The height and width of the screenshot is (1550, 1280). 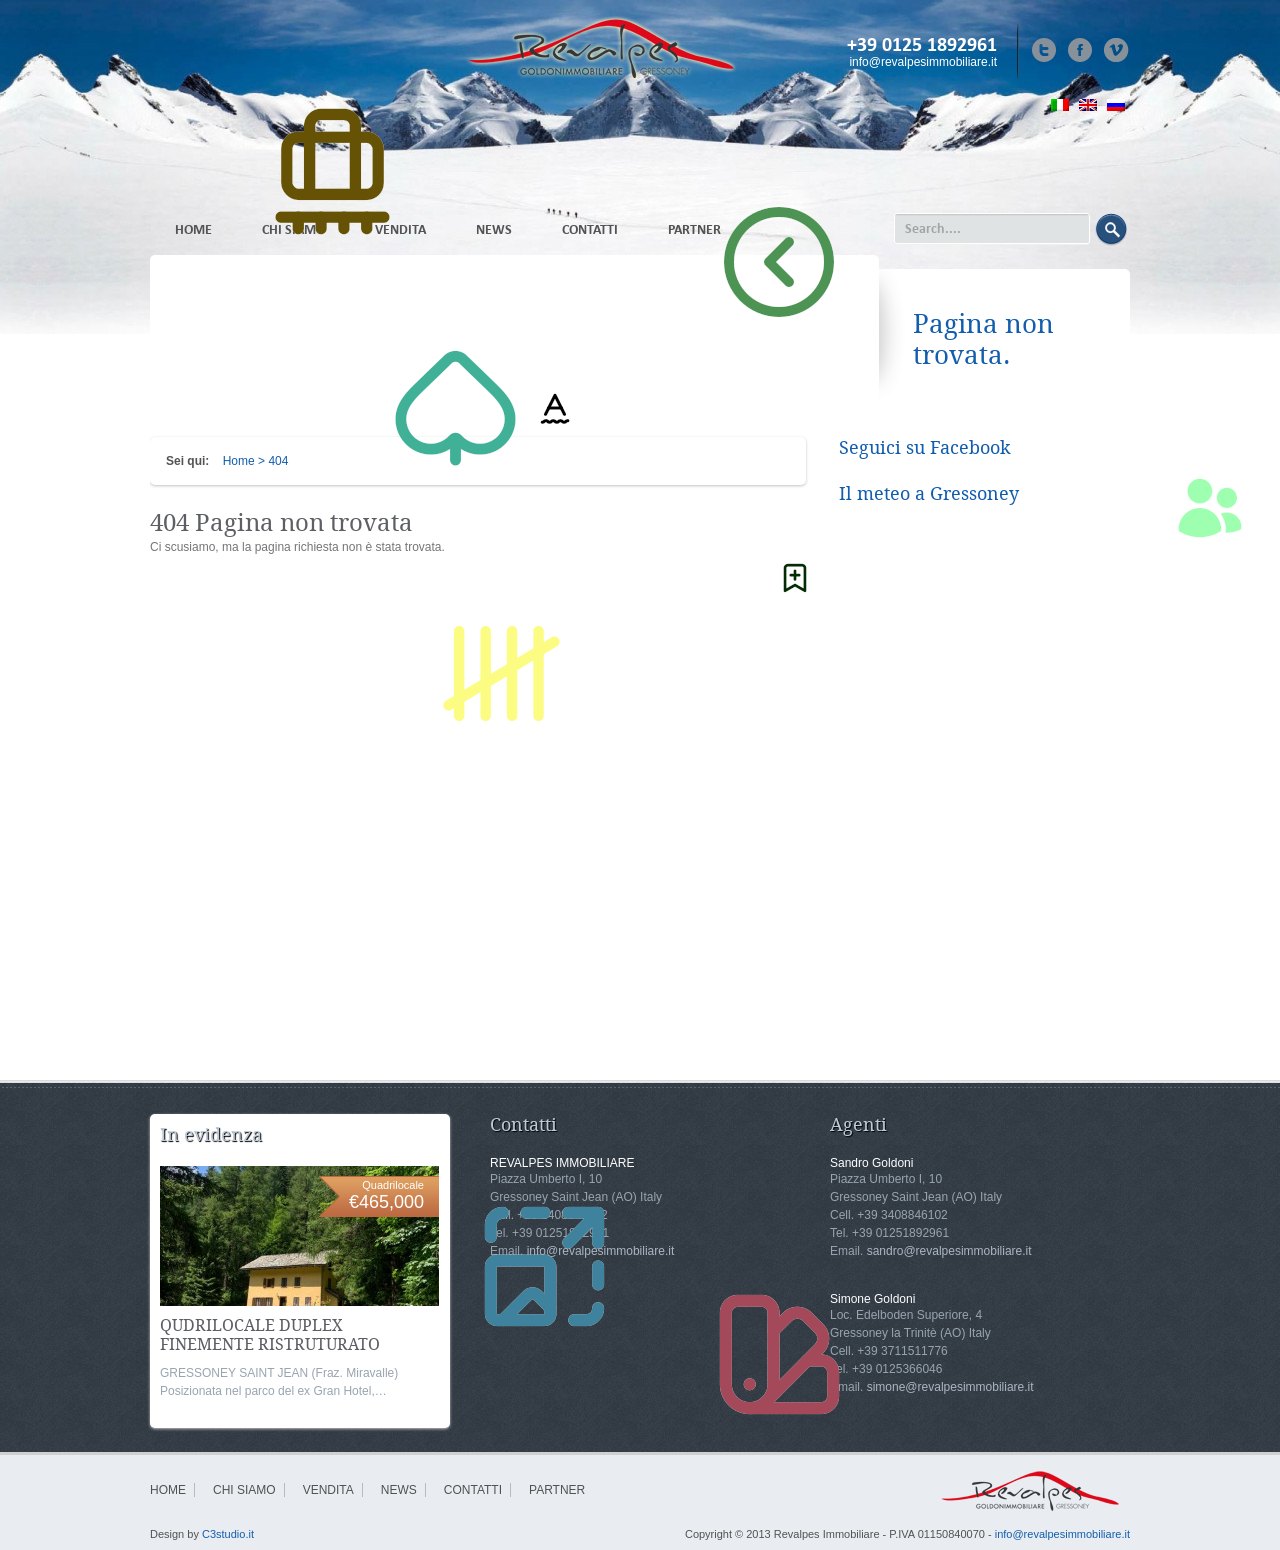 I want to click on go back to the previous screen, so click(x=779, y=262).